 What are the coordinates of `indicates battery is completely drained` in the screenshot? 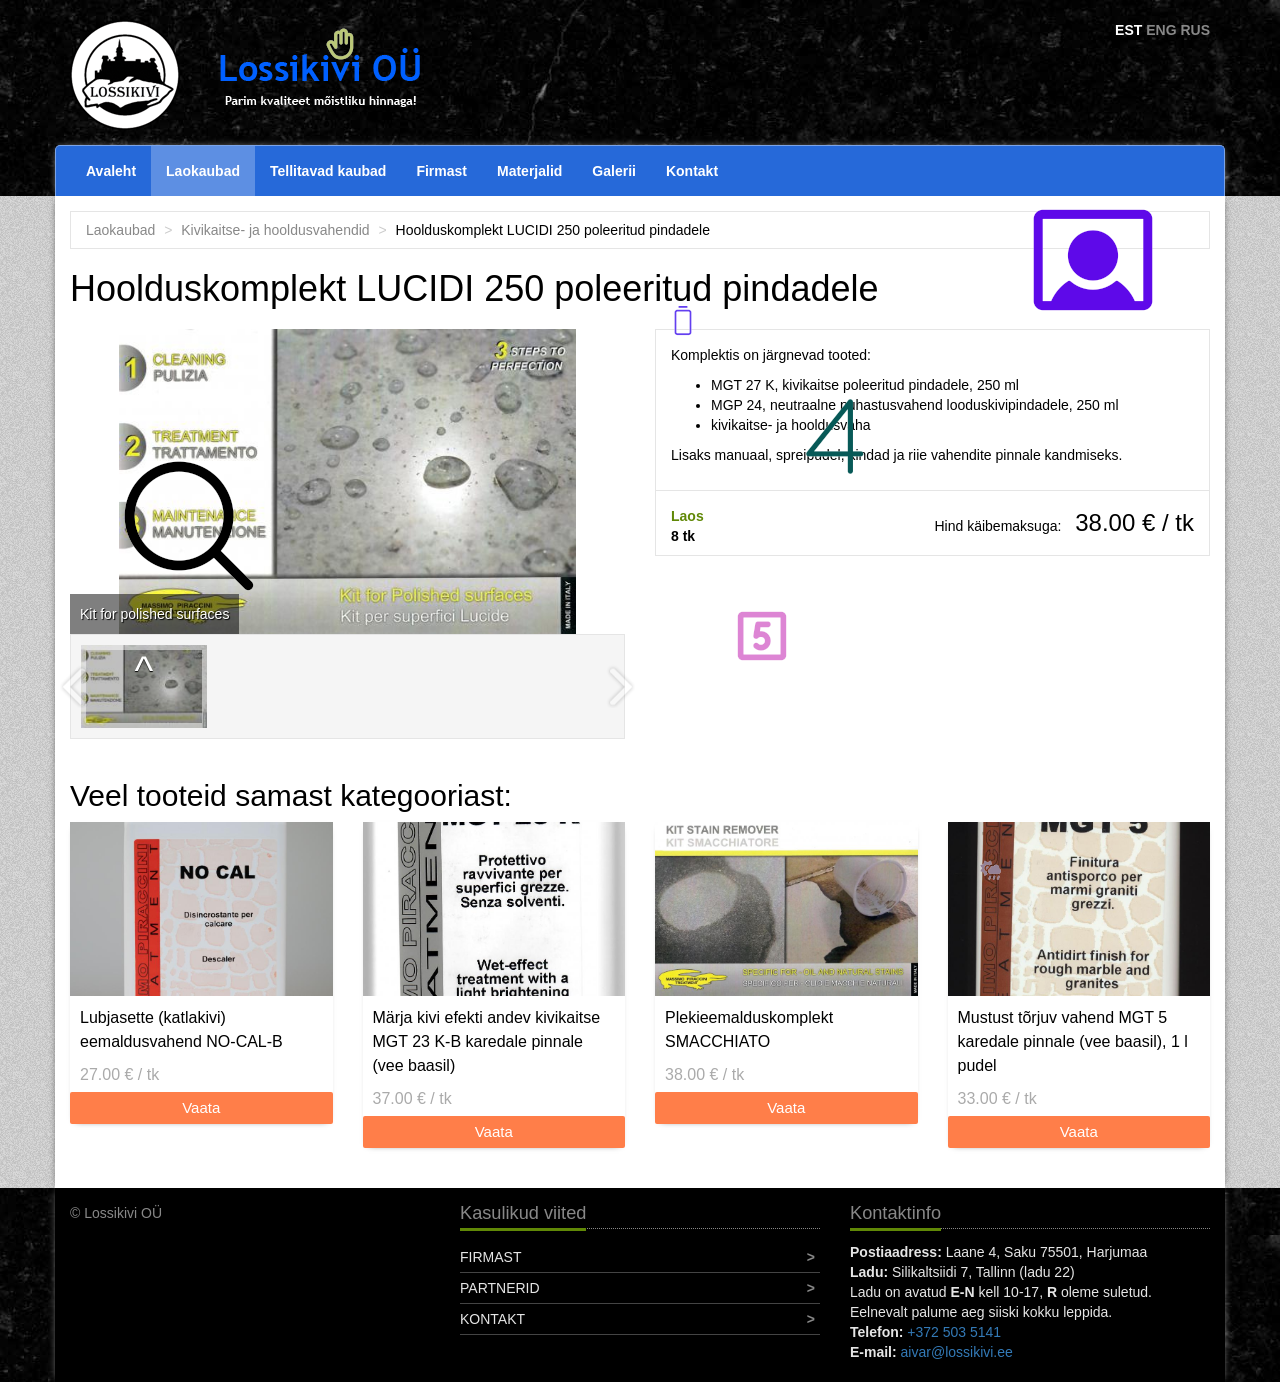 It's located at (683, 321).